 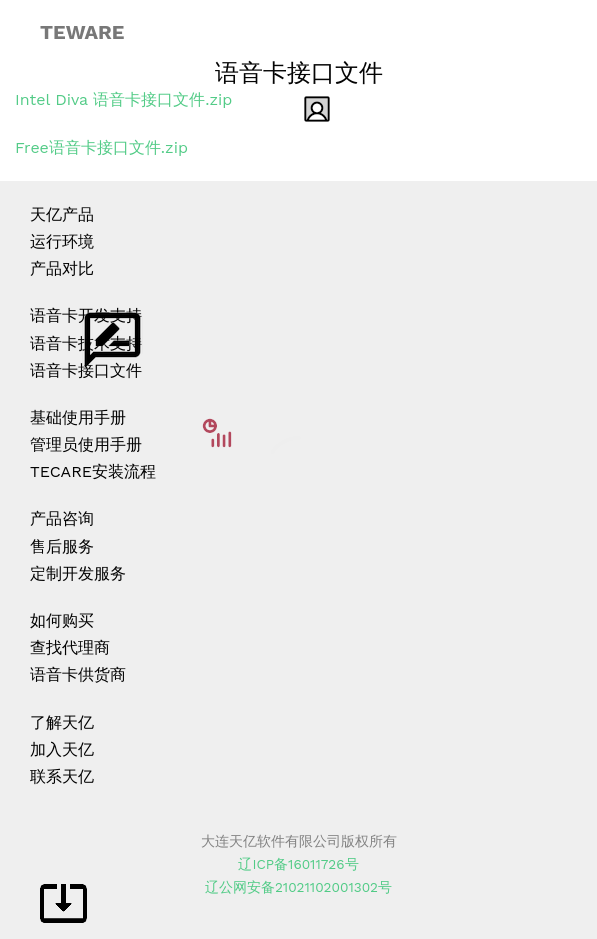 What do you see at coordinates (317, 109) in the screenshot?
I see `view your profile` at bounding box center [317, 109].